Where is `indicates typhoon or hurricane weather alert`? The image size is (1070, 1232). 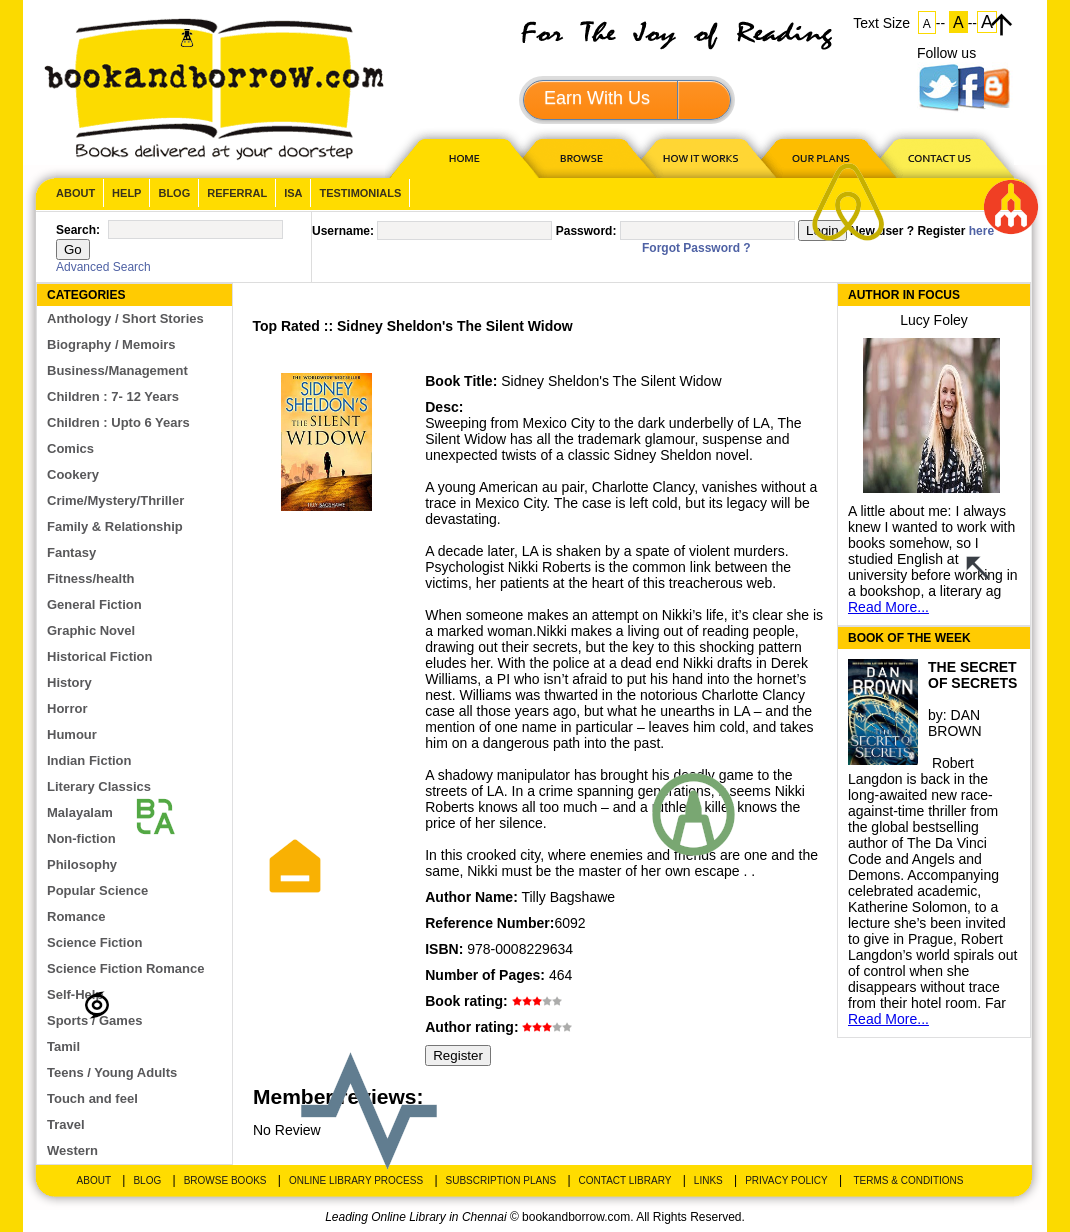 indicates typhoon or hurricane weather alert is located at coordinates (97, 1005).